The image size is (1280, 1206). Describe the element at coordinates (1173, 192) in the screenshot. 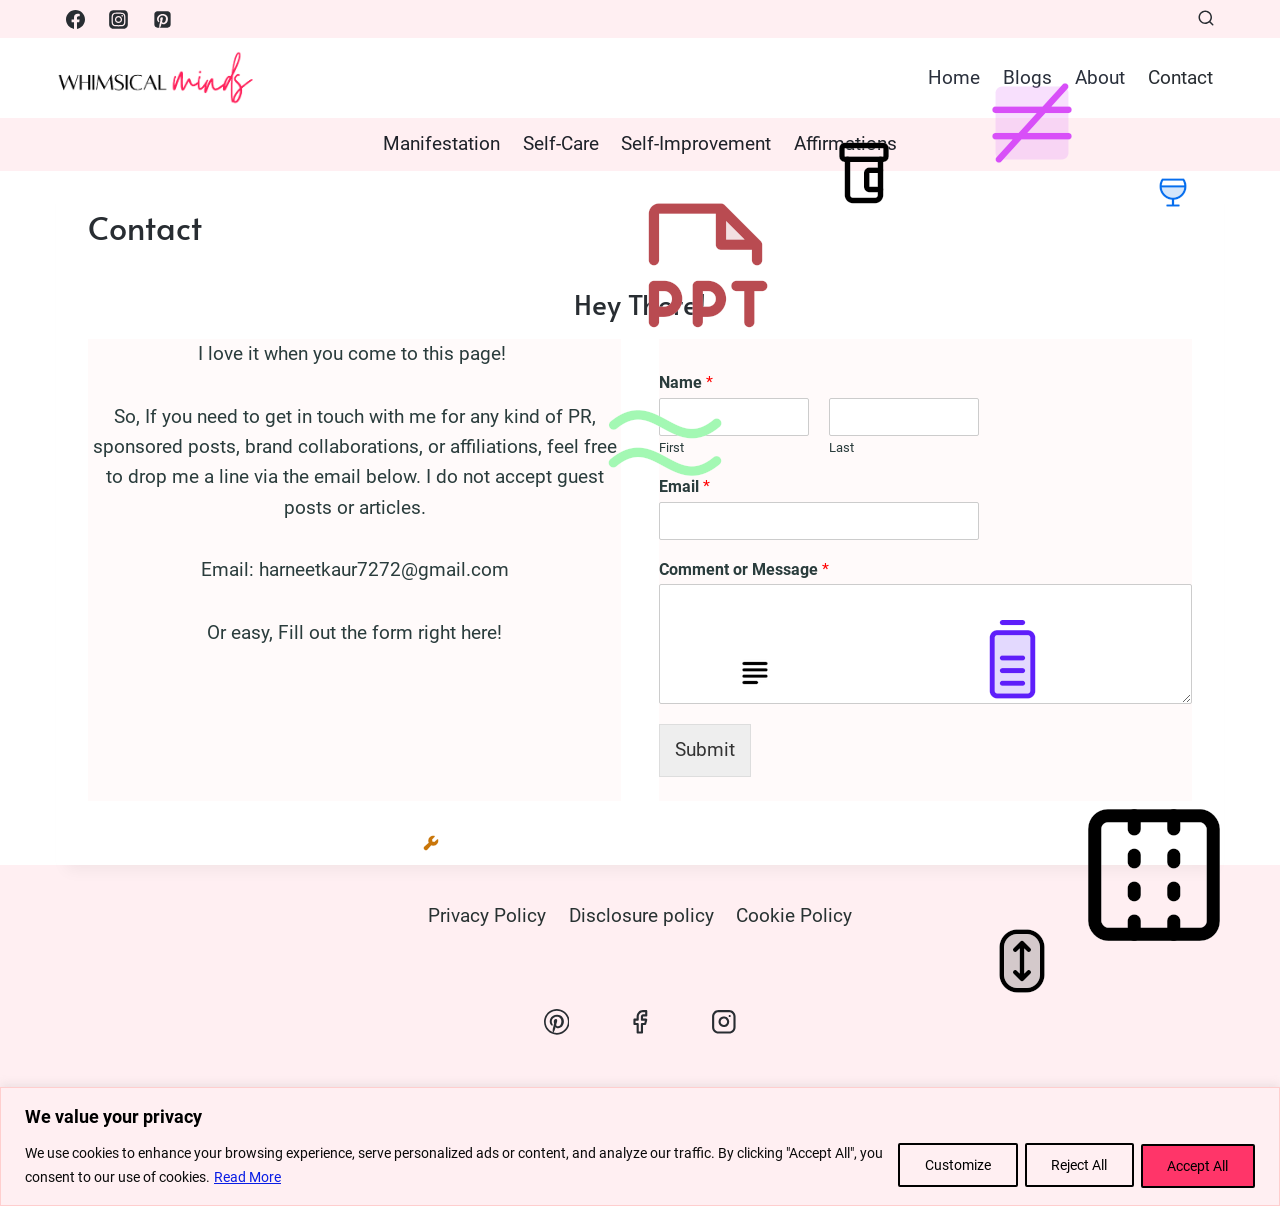

I see `browse wine or cocktail menu` at that location.